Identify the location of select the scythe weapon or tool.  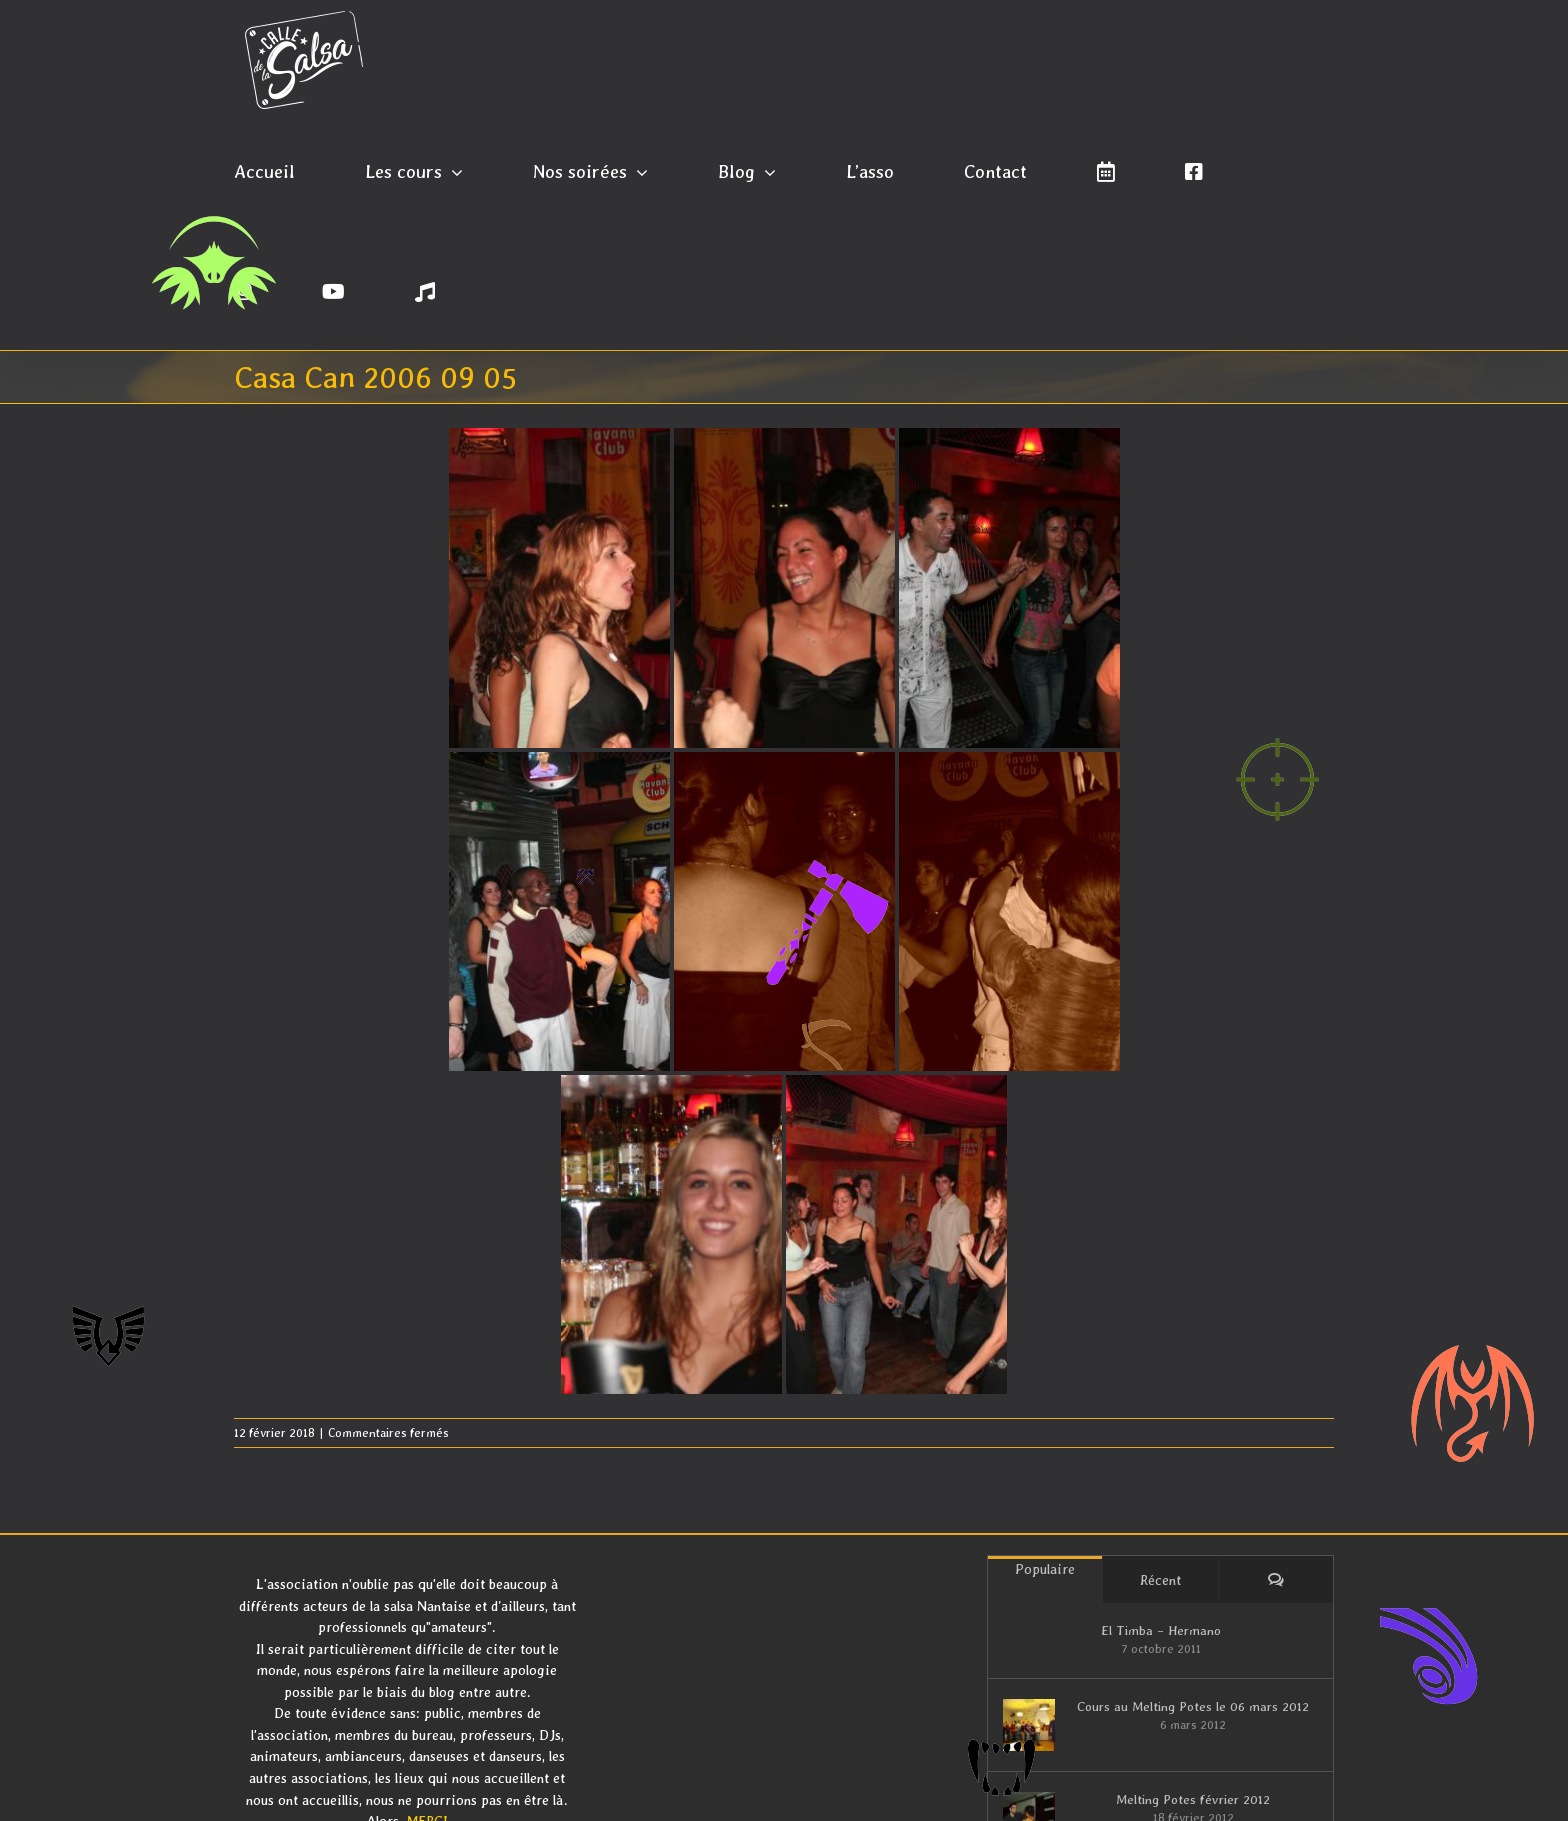
(826, 1044).